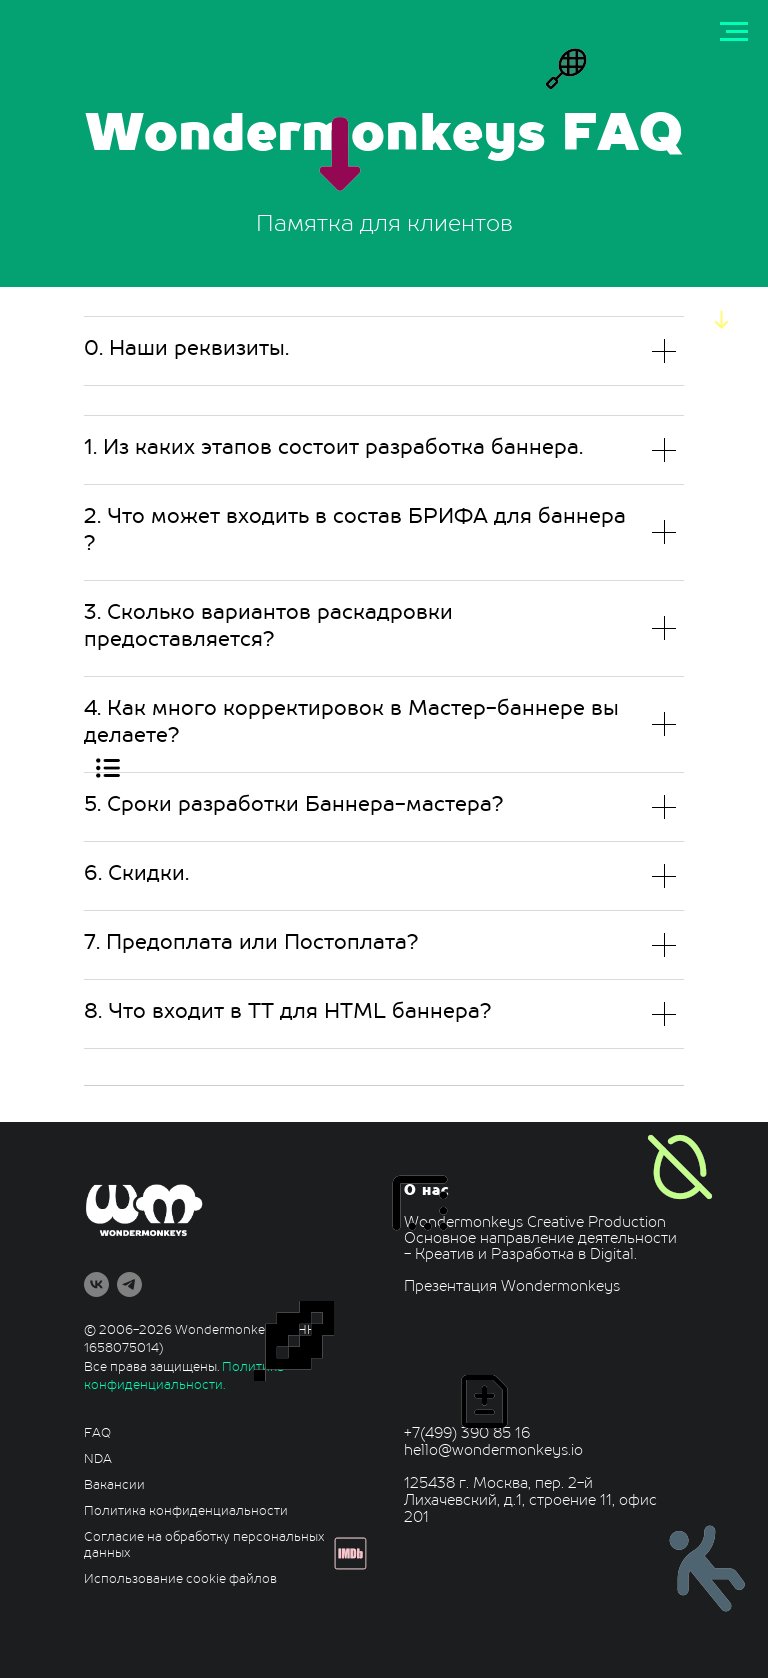 This screenshot has width=768, height=1678. What do you see at coordinates (680, 1167) in the screenshot?
I see `indicates egg-free or no eggs` at bounding box center [680, 1167].